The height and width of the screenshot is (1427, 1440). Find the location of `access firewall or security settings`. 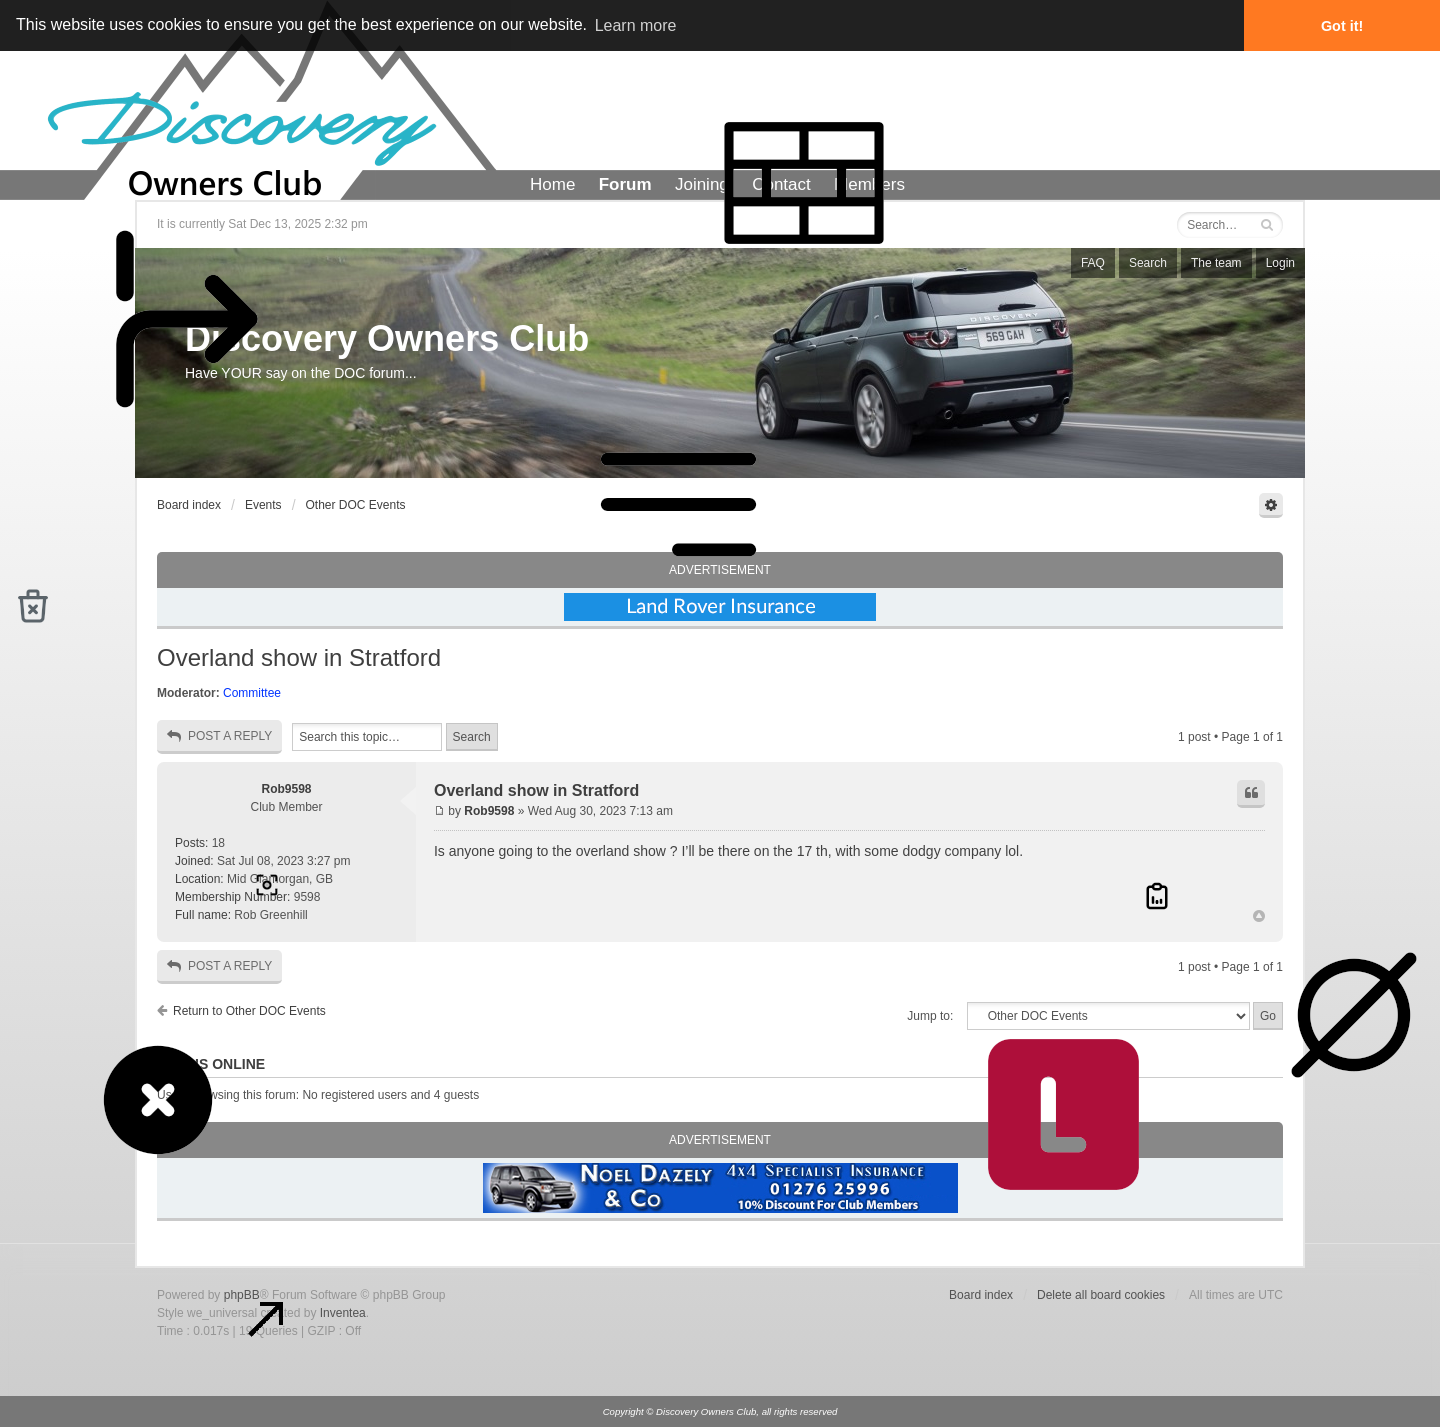

access firewall or security settings is located at coordinates (804, 183).